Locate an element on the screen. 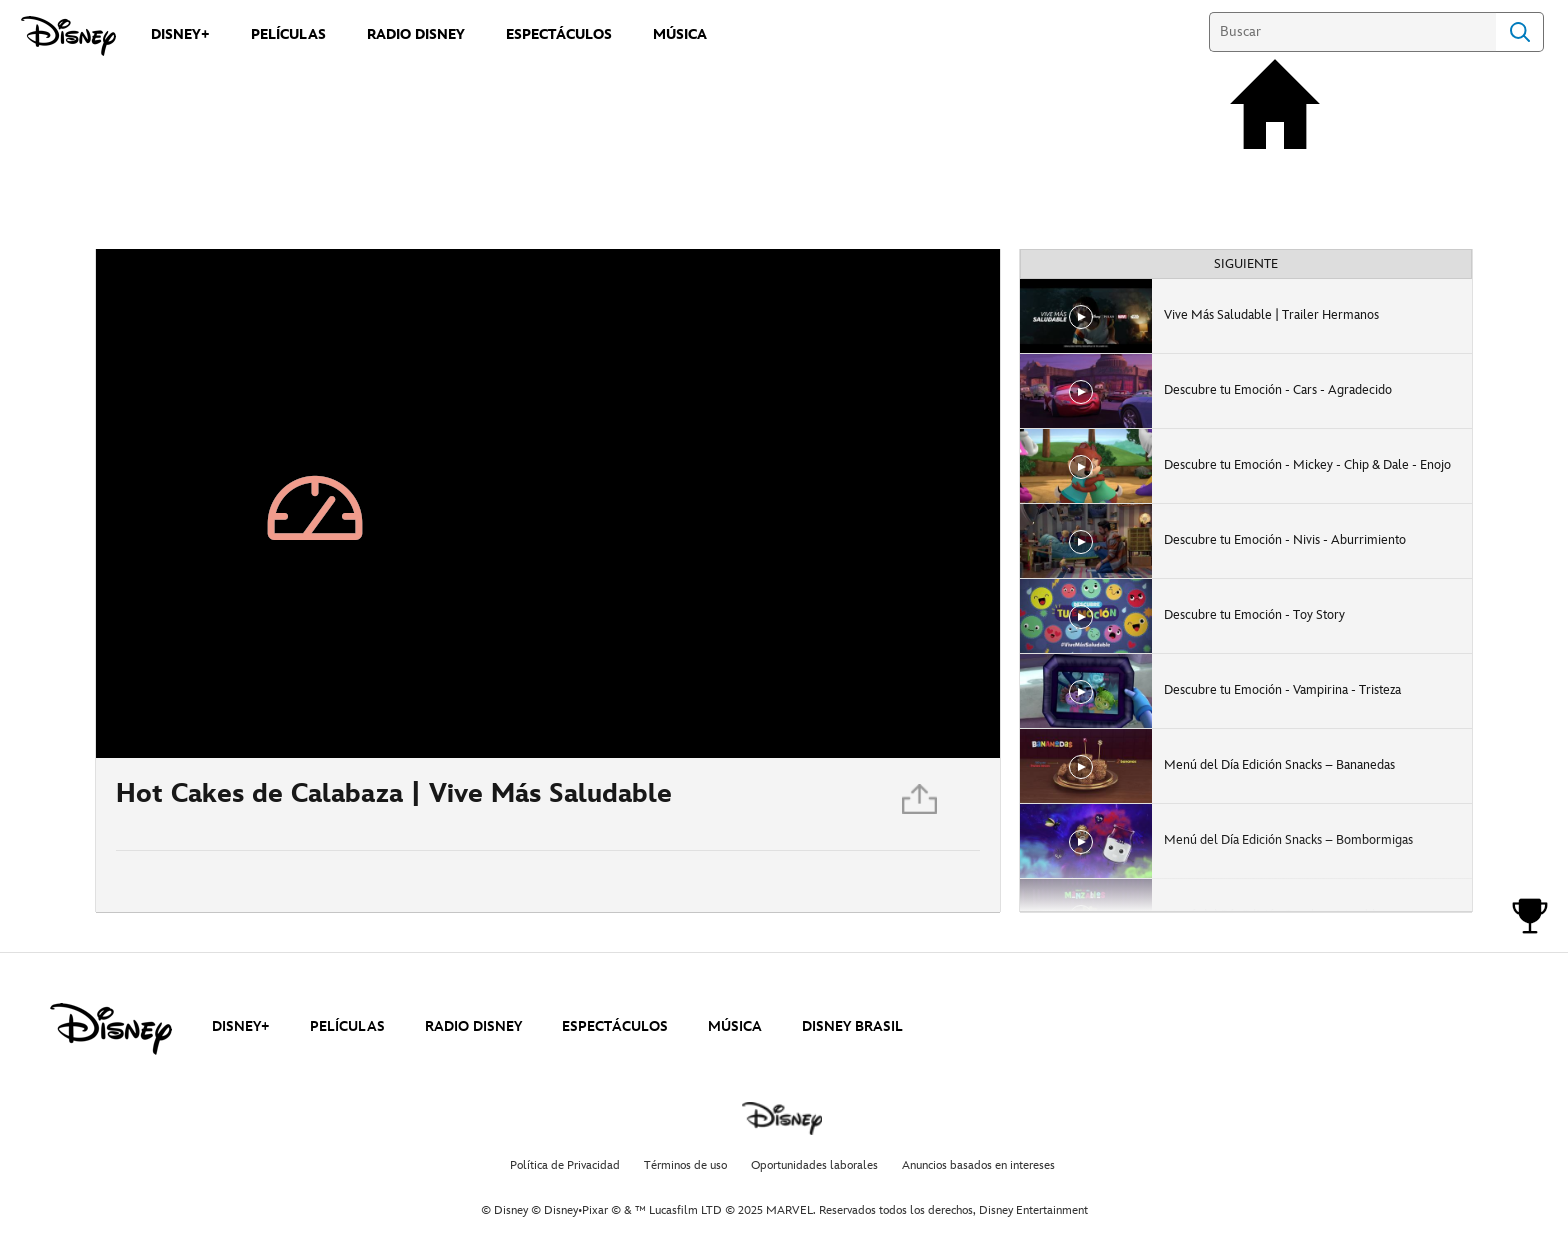  view achievements or awards is located at coordinates (1530, 916).